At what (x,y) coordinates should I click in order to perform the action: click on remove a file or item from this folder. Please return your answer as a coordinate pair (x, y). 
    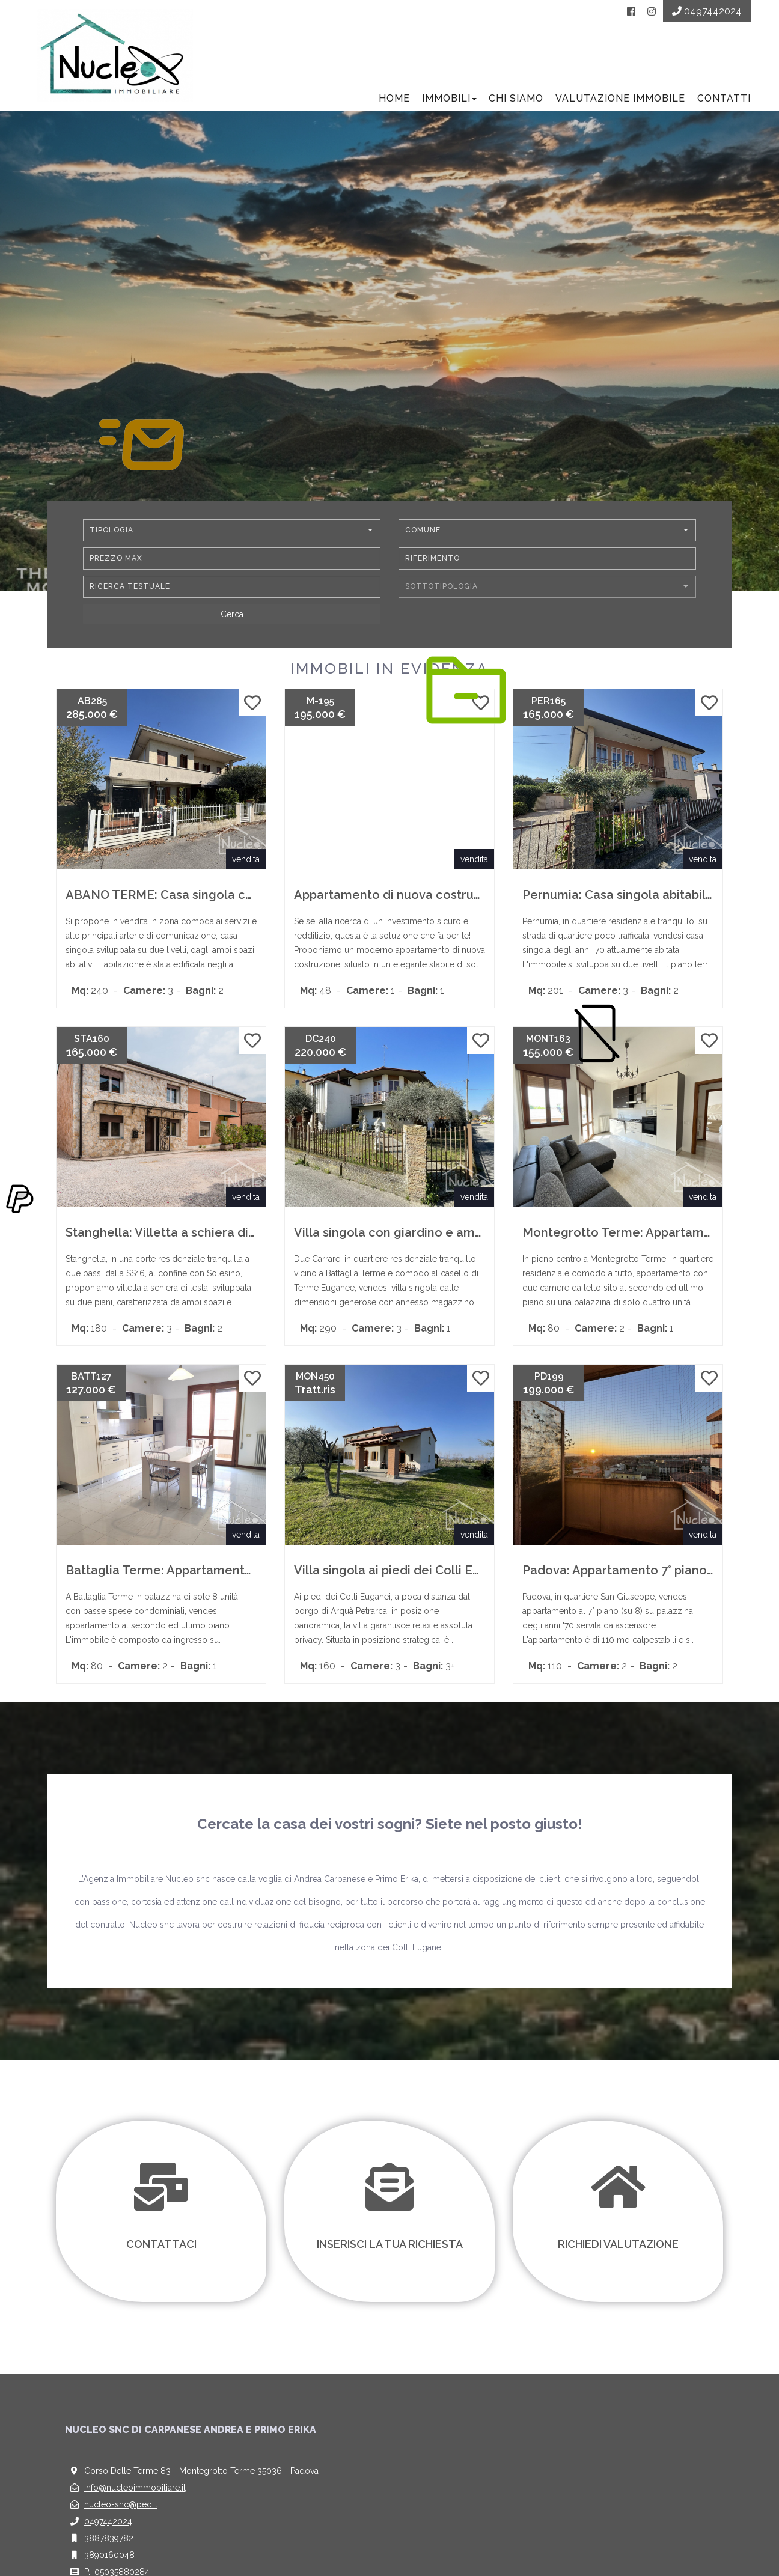
    Looking at the image, I should click on (466, 690).